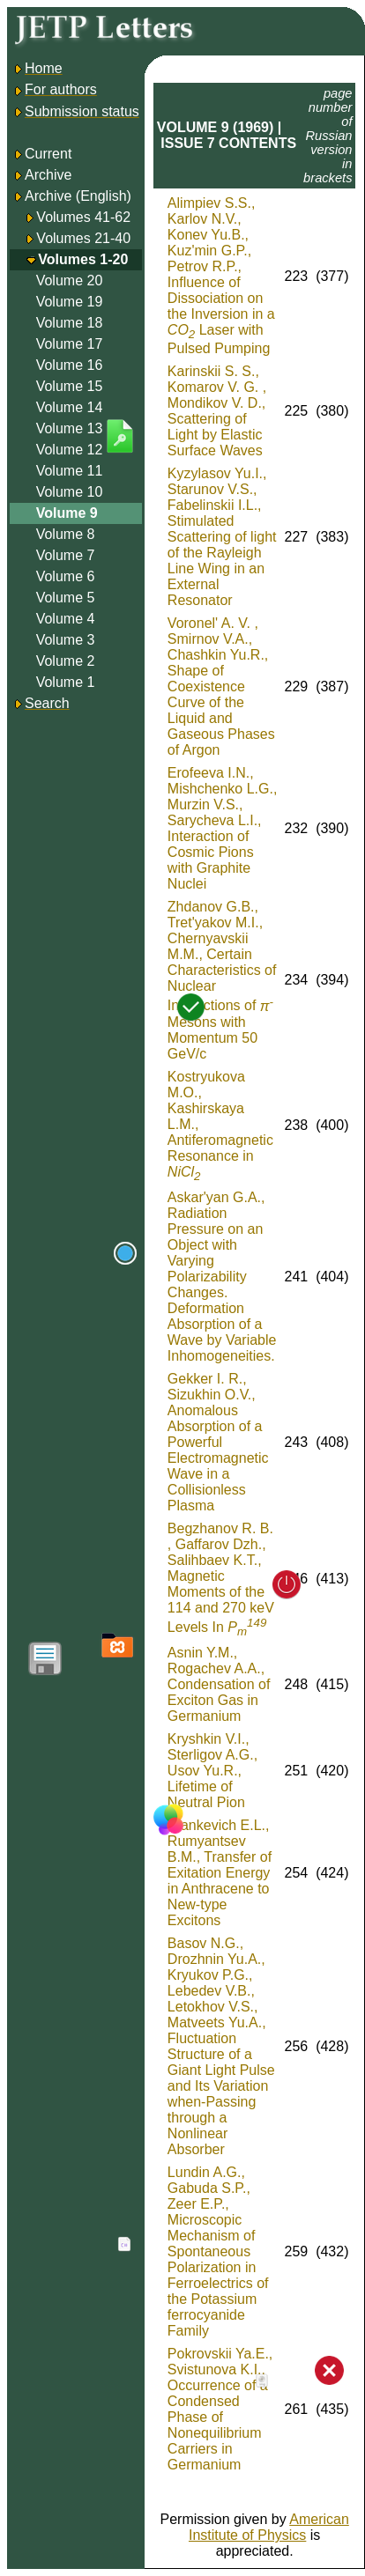  Describe the element at coordinates (262, 2380) in the screenshot. I see `a raw disk image file` at that location.